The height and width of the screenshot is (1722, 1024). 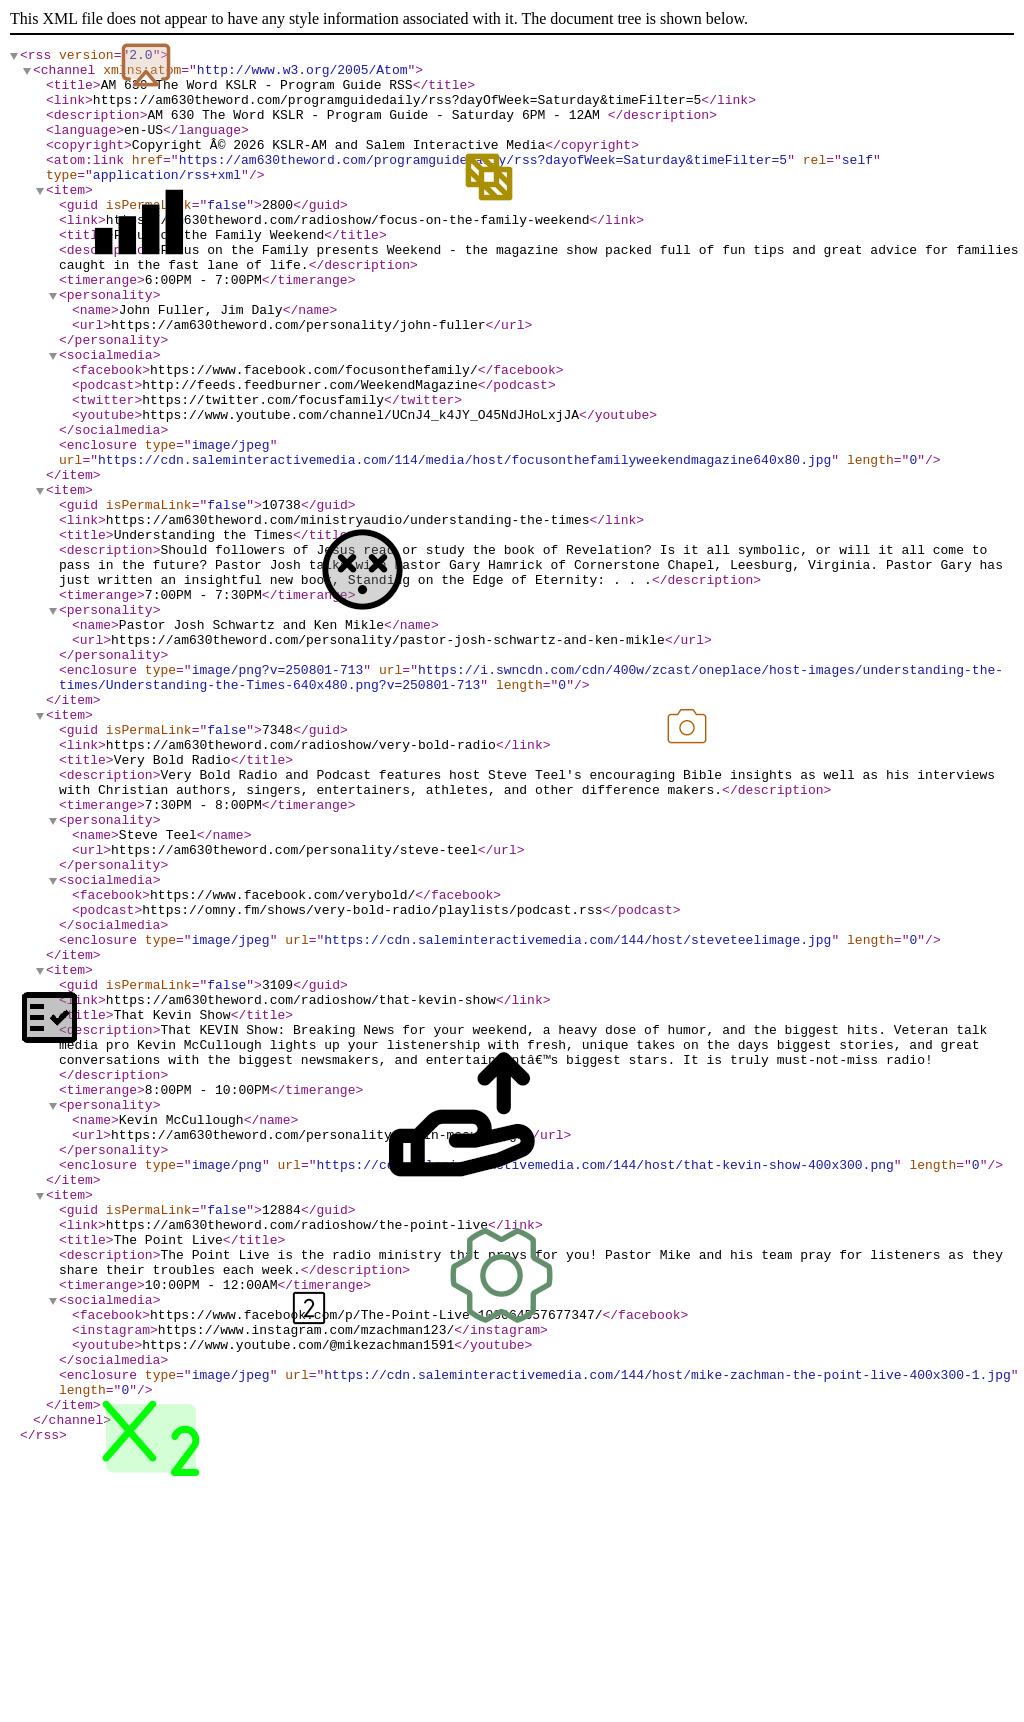 I want to click on stream content to an external display, so click(x=146, y=64).